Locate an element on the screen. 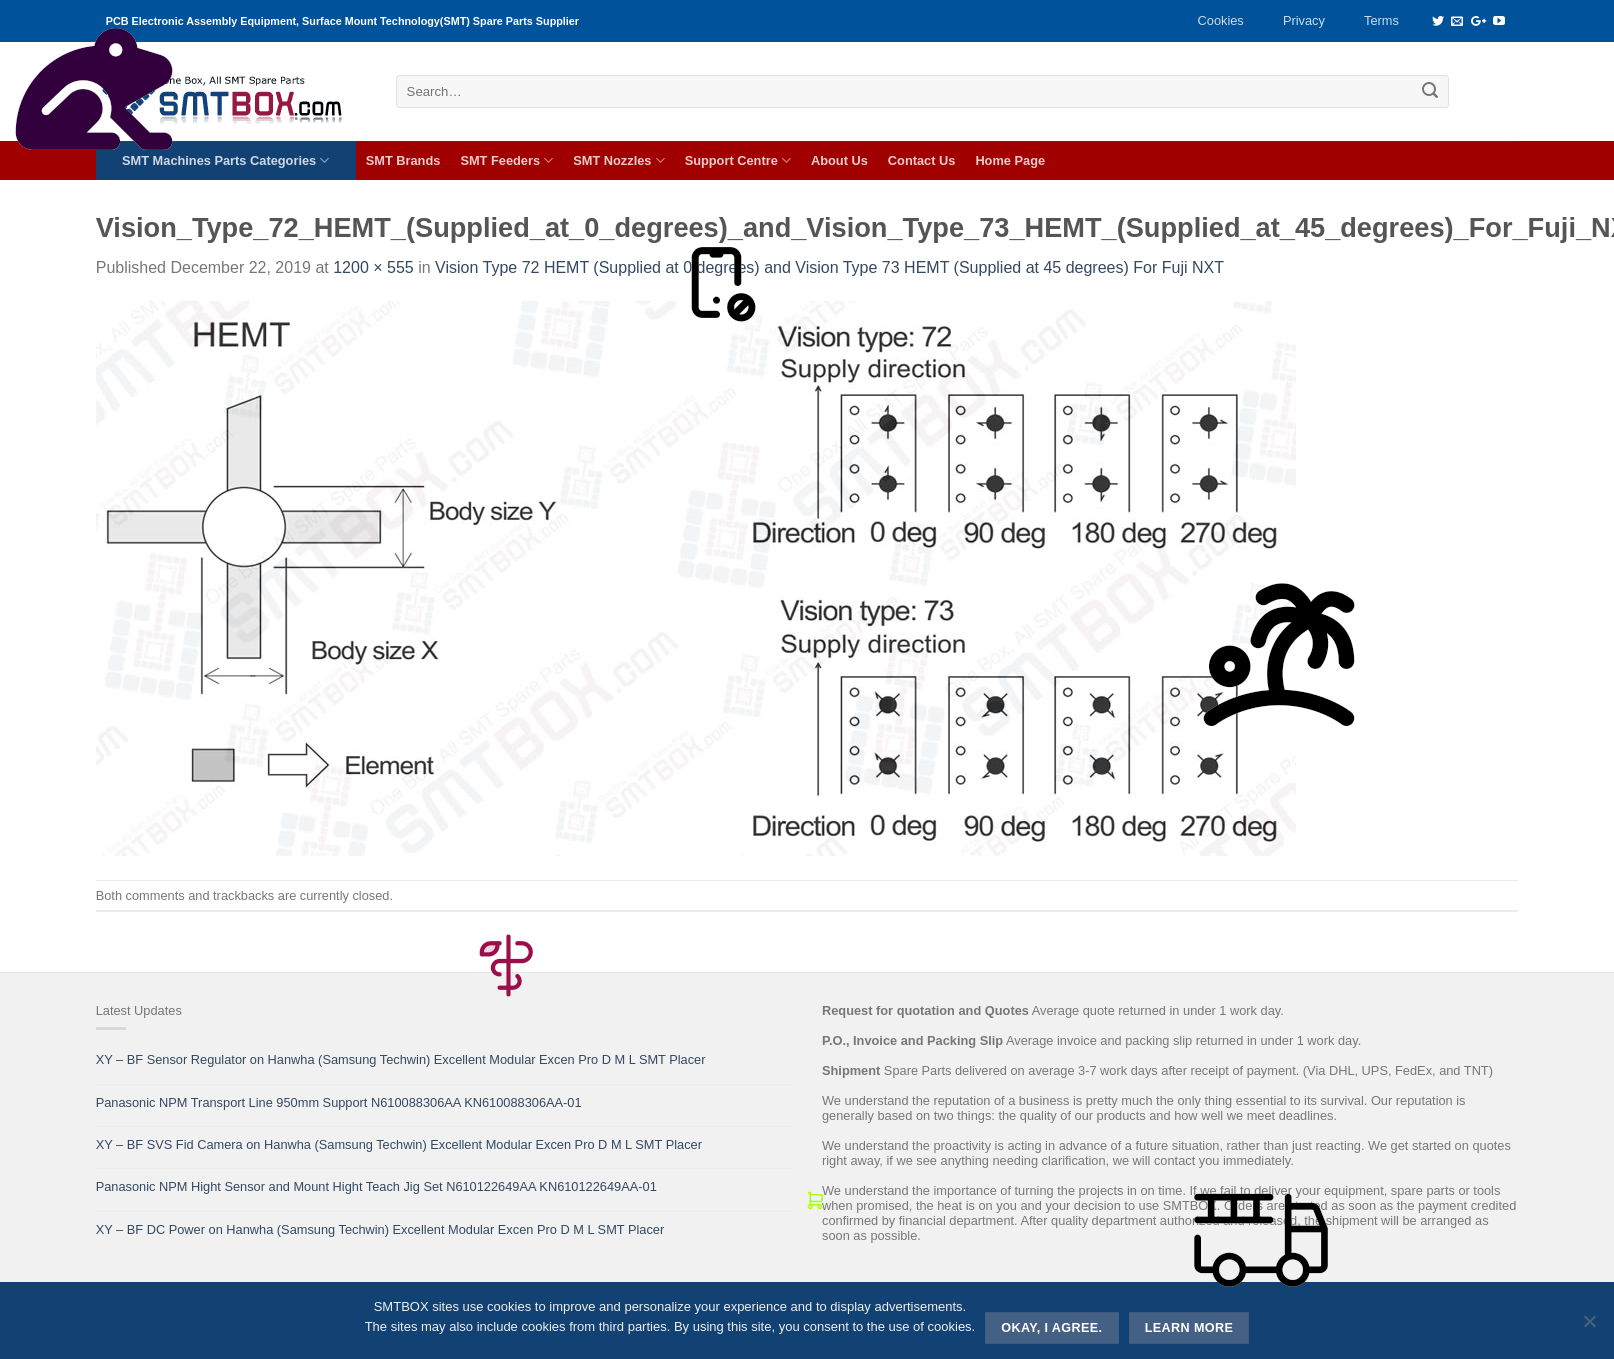  cancel mobile device connection is located at coordinates (716, 282).